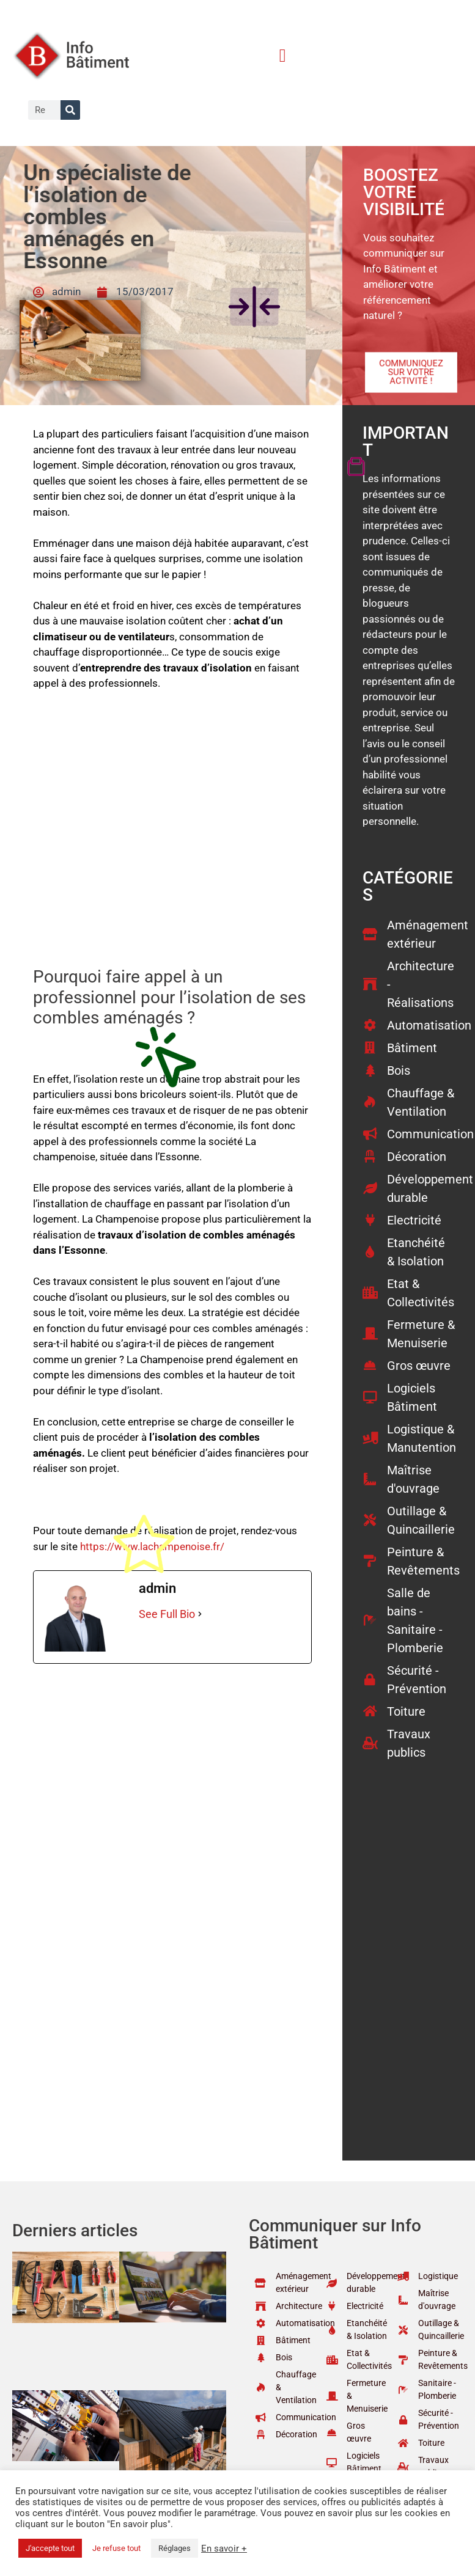 The height and width of the screenshot is (2576, 475). What do you see at coordinates (144, 1546) in the screenshot?
I see `add item to favorites` at bounding box center [144, 1546].